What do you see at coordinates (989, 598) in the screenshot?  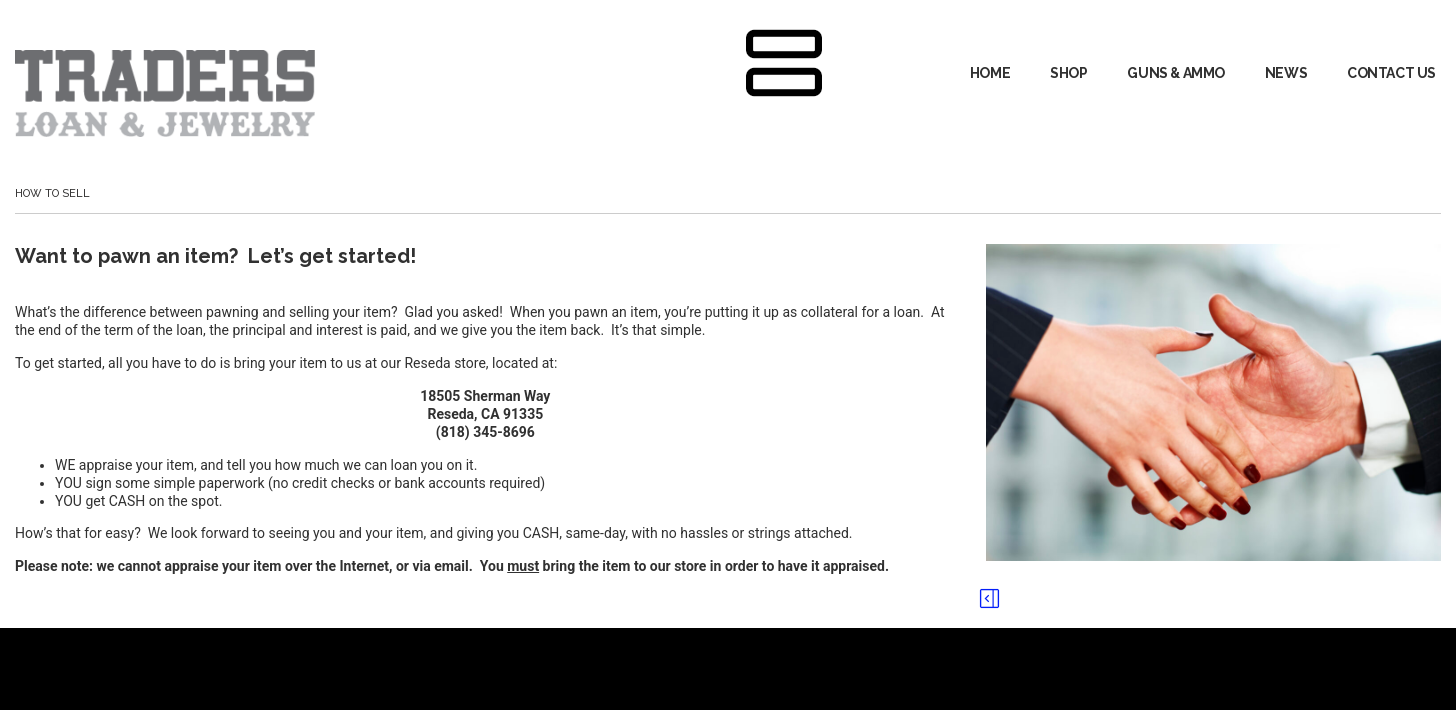 I see `expand the sidebar panel` at bounding box center [989, 598].